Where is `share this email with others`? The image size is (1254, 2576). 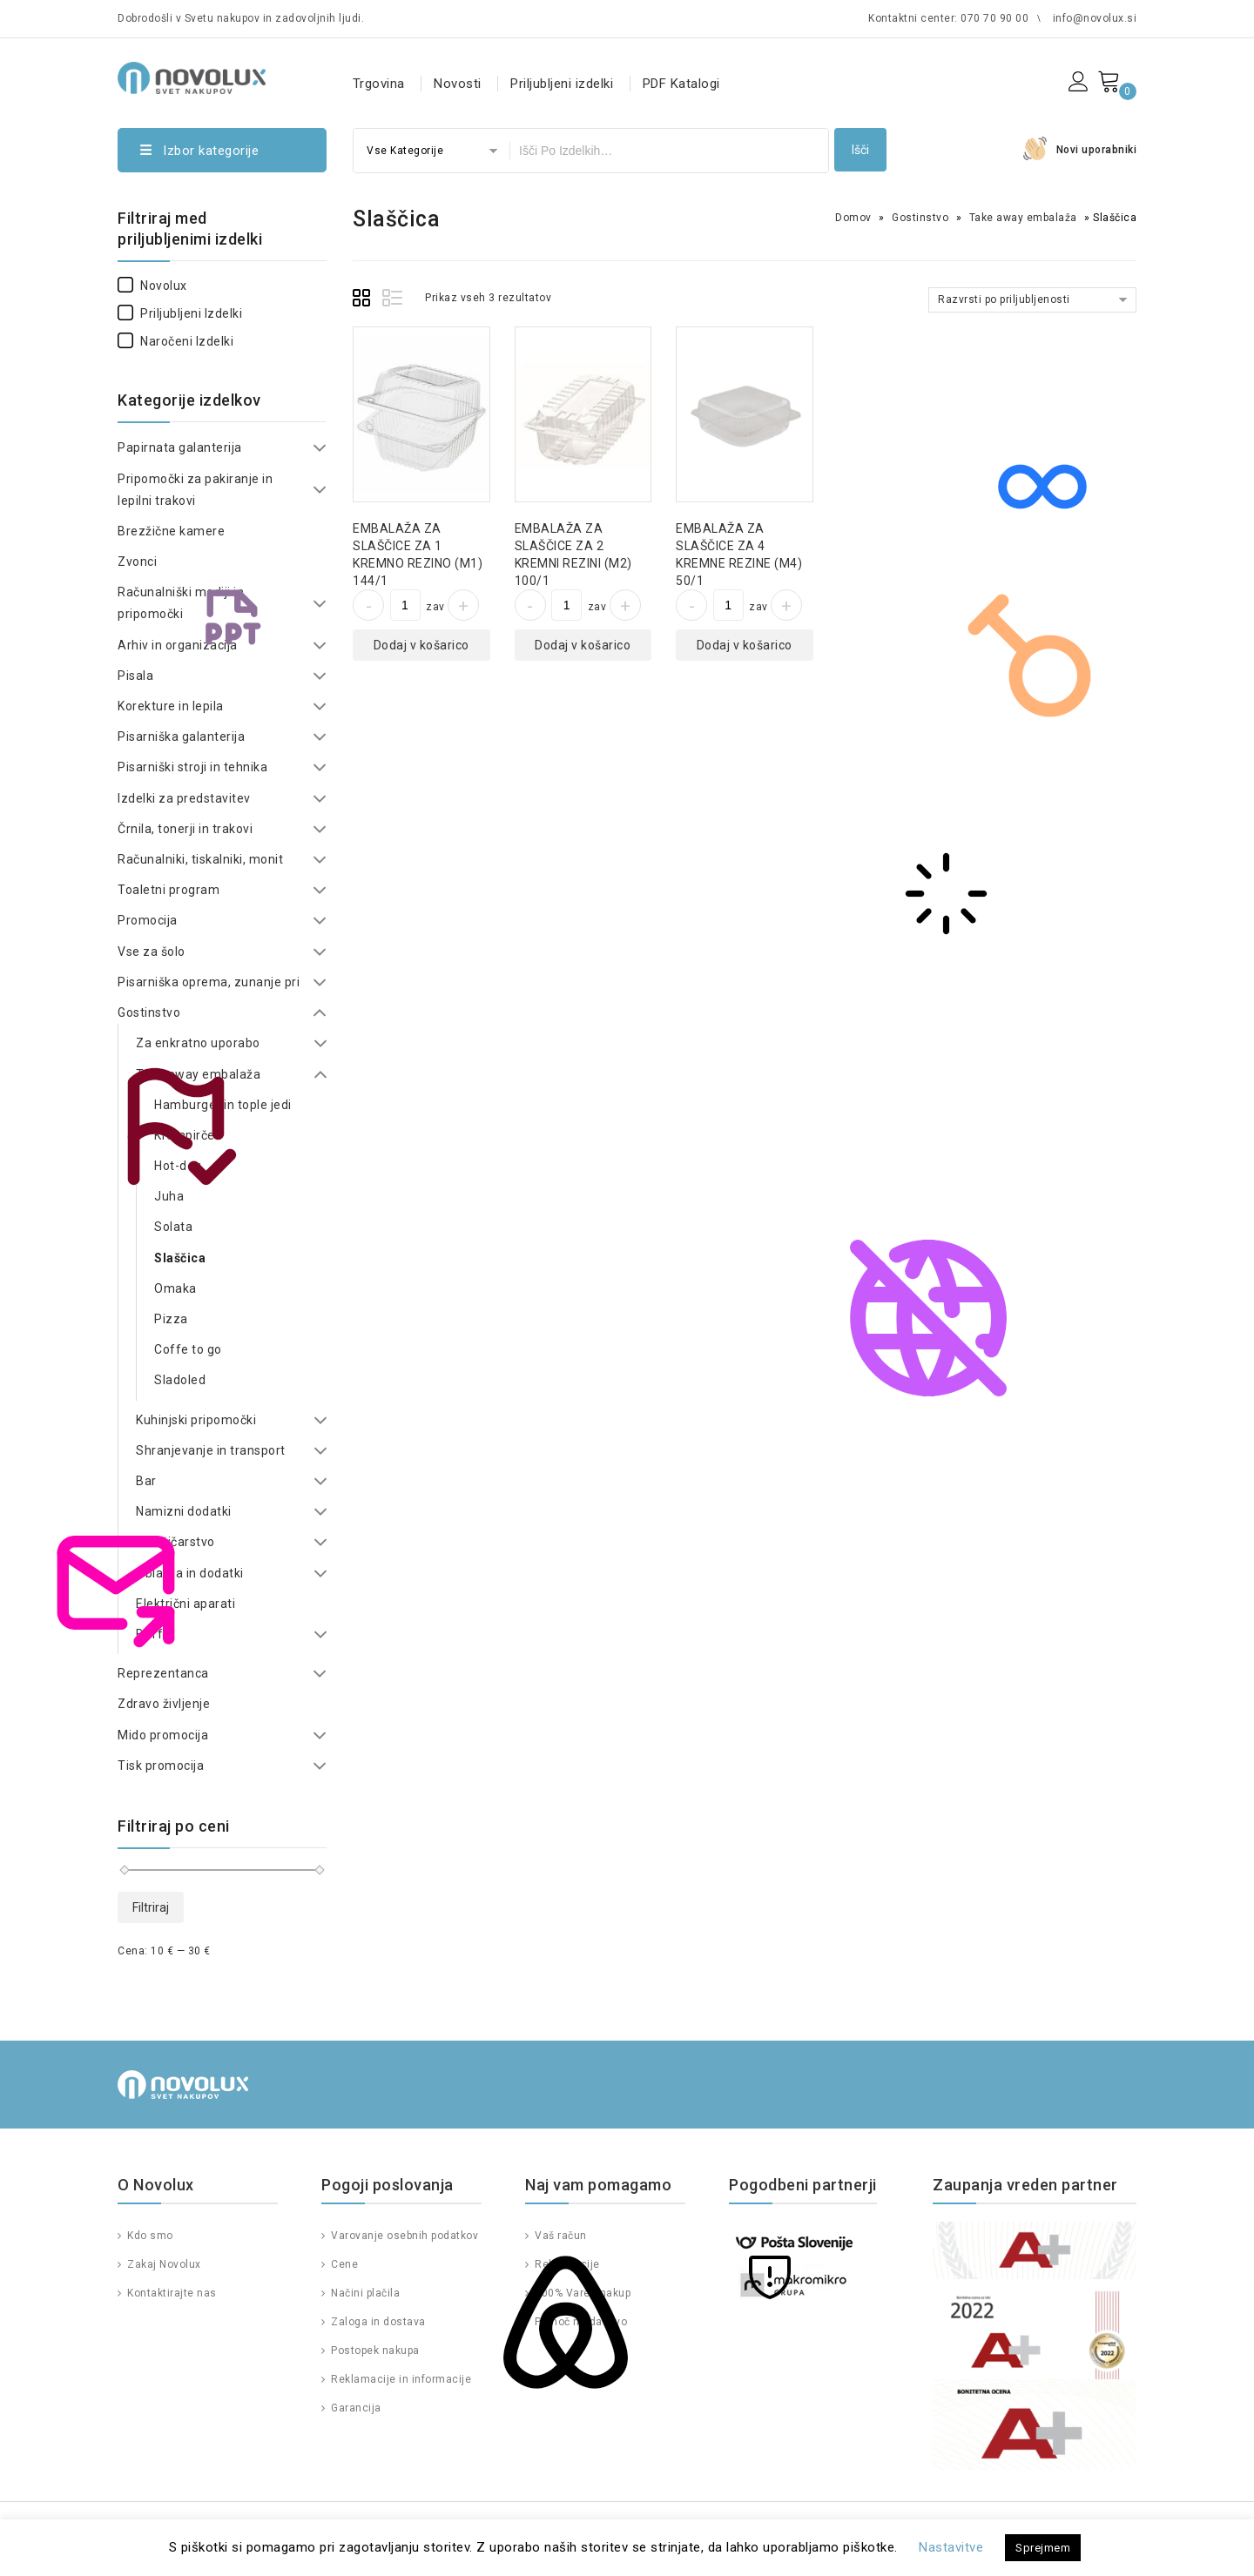 share this email with others is located at coordinates (116, 1583).